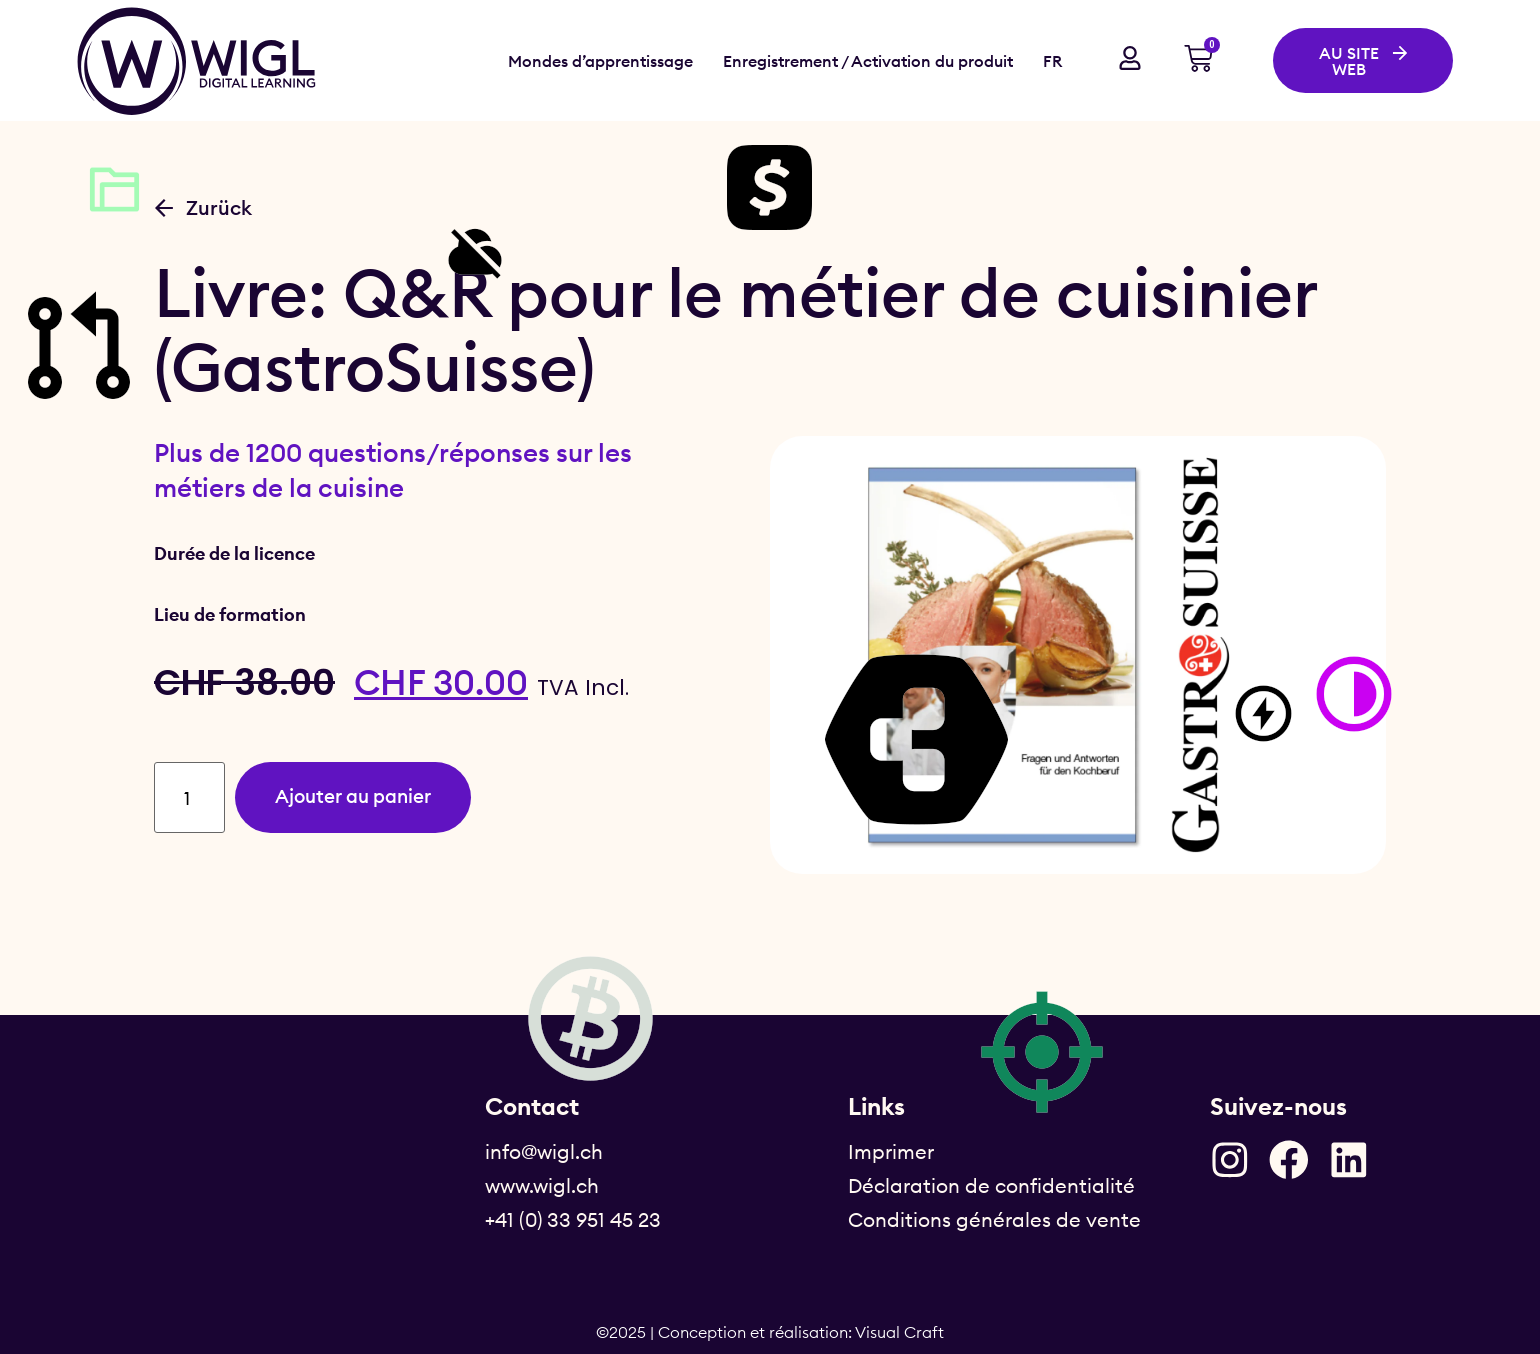 The height and width of the screenshot is (1354, 1540). I want to click on view or create a git pull request, so click(79, 348).